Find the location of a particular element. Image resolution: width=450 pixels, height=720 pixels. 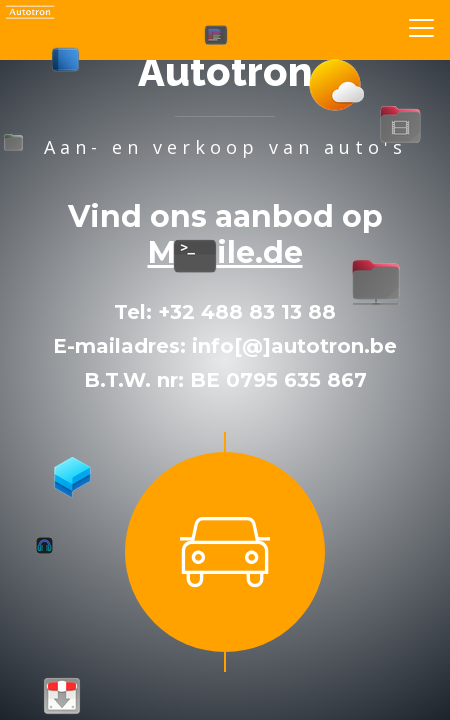

access a remote or network folder is located at coordinates (376, 282).